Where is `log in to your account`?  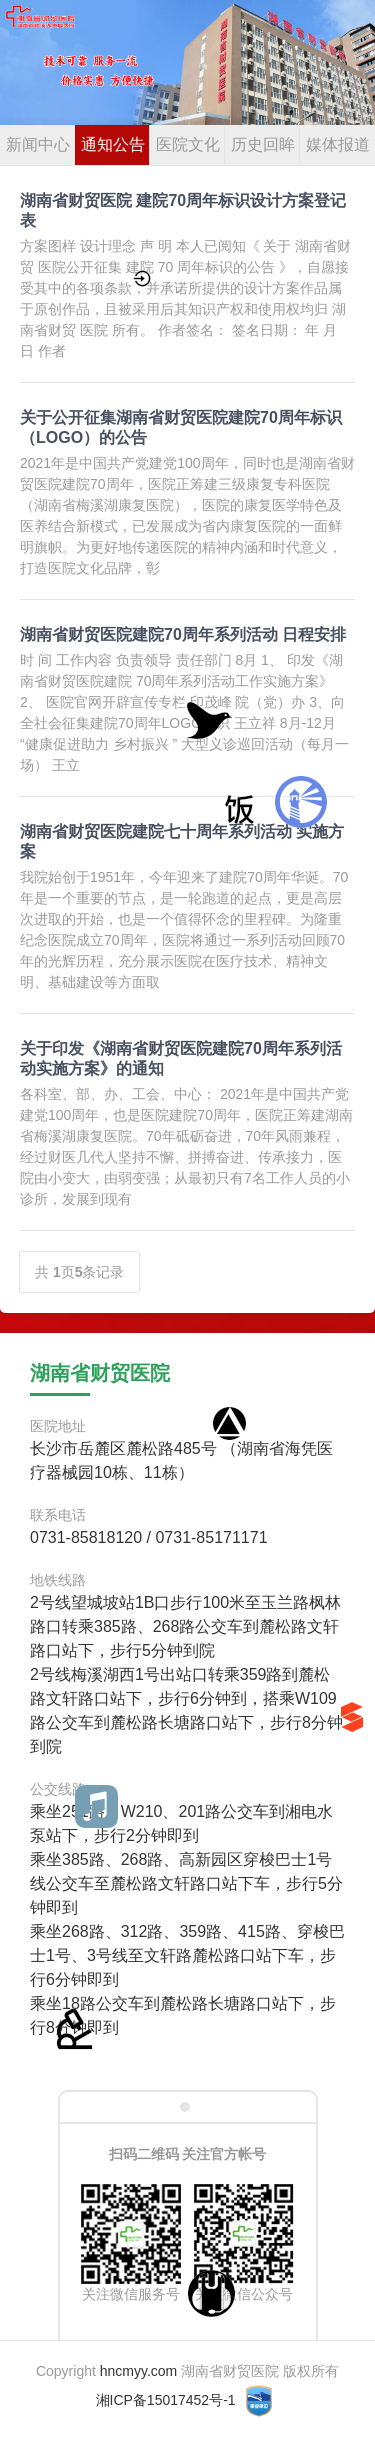 log in to your account is located at coordinates (142, 278).